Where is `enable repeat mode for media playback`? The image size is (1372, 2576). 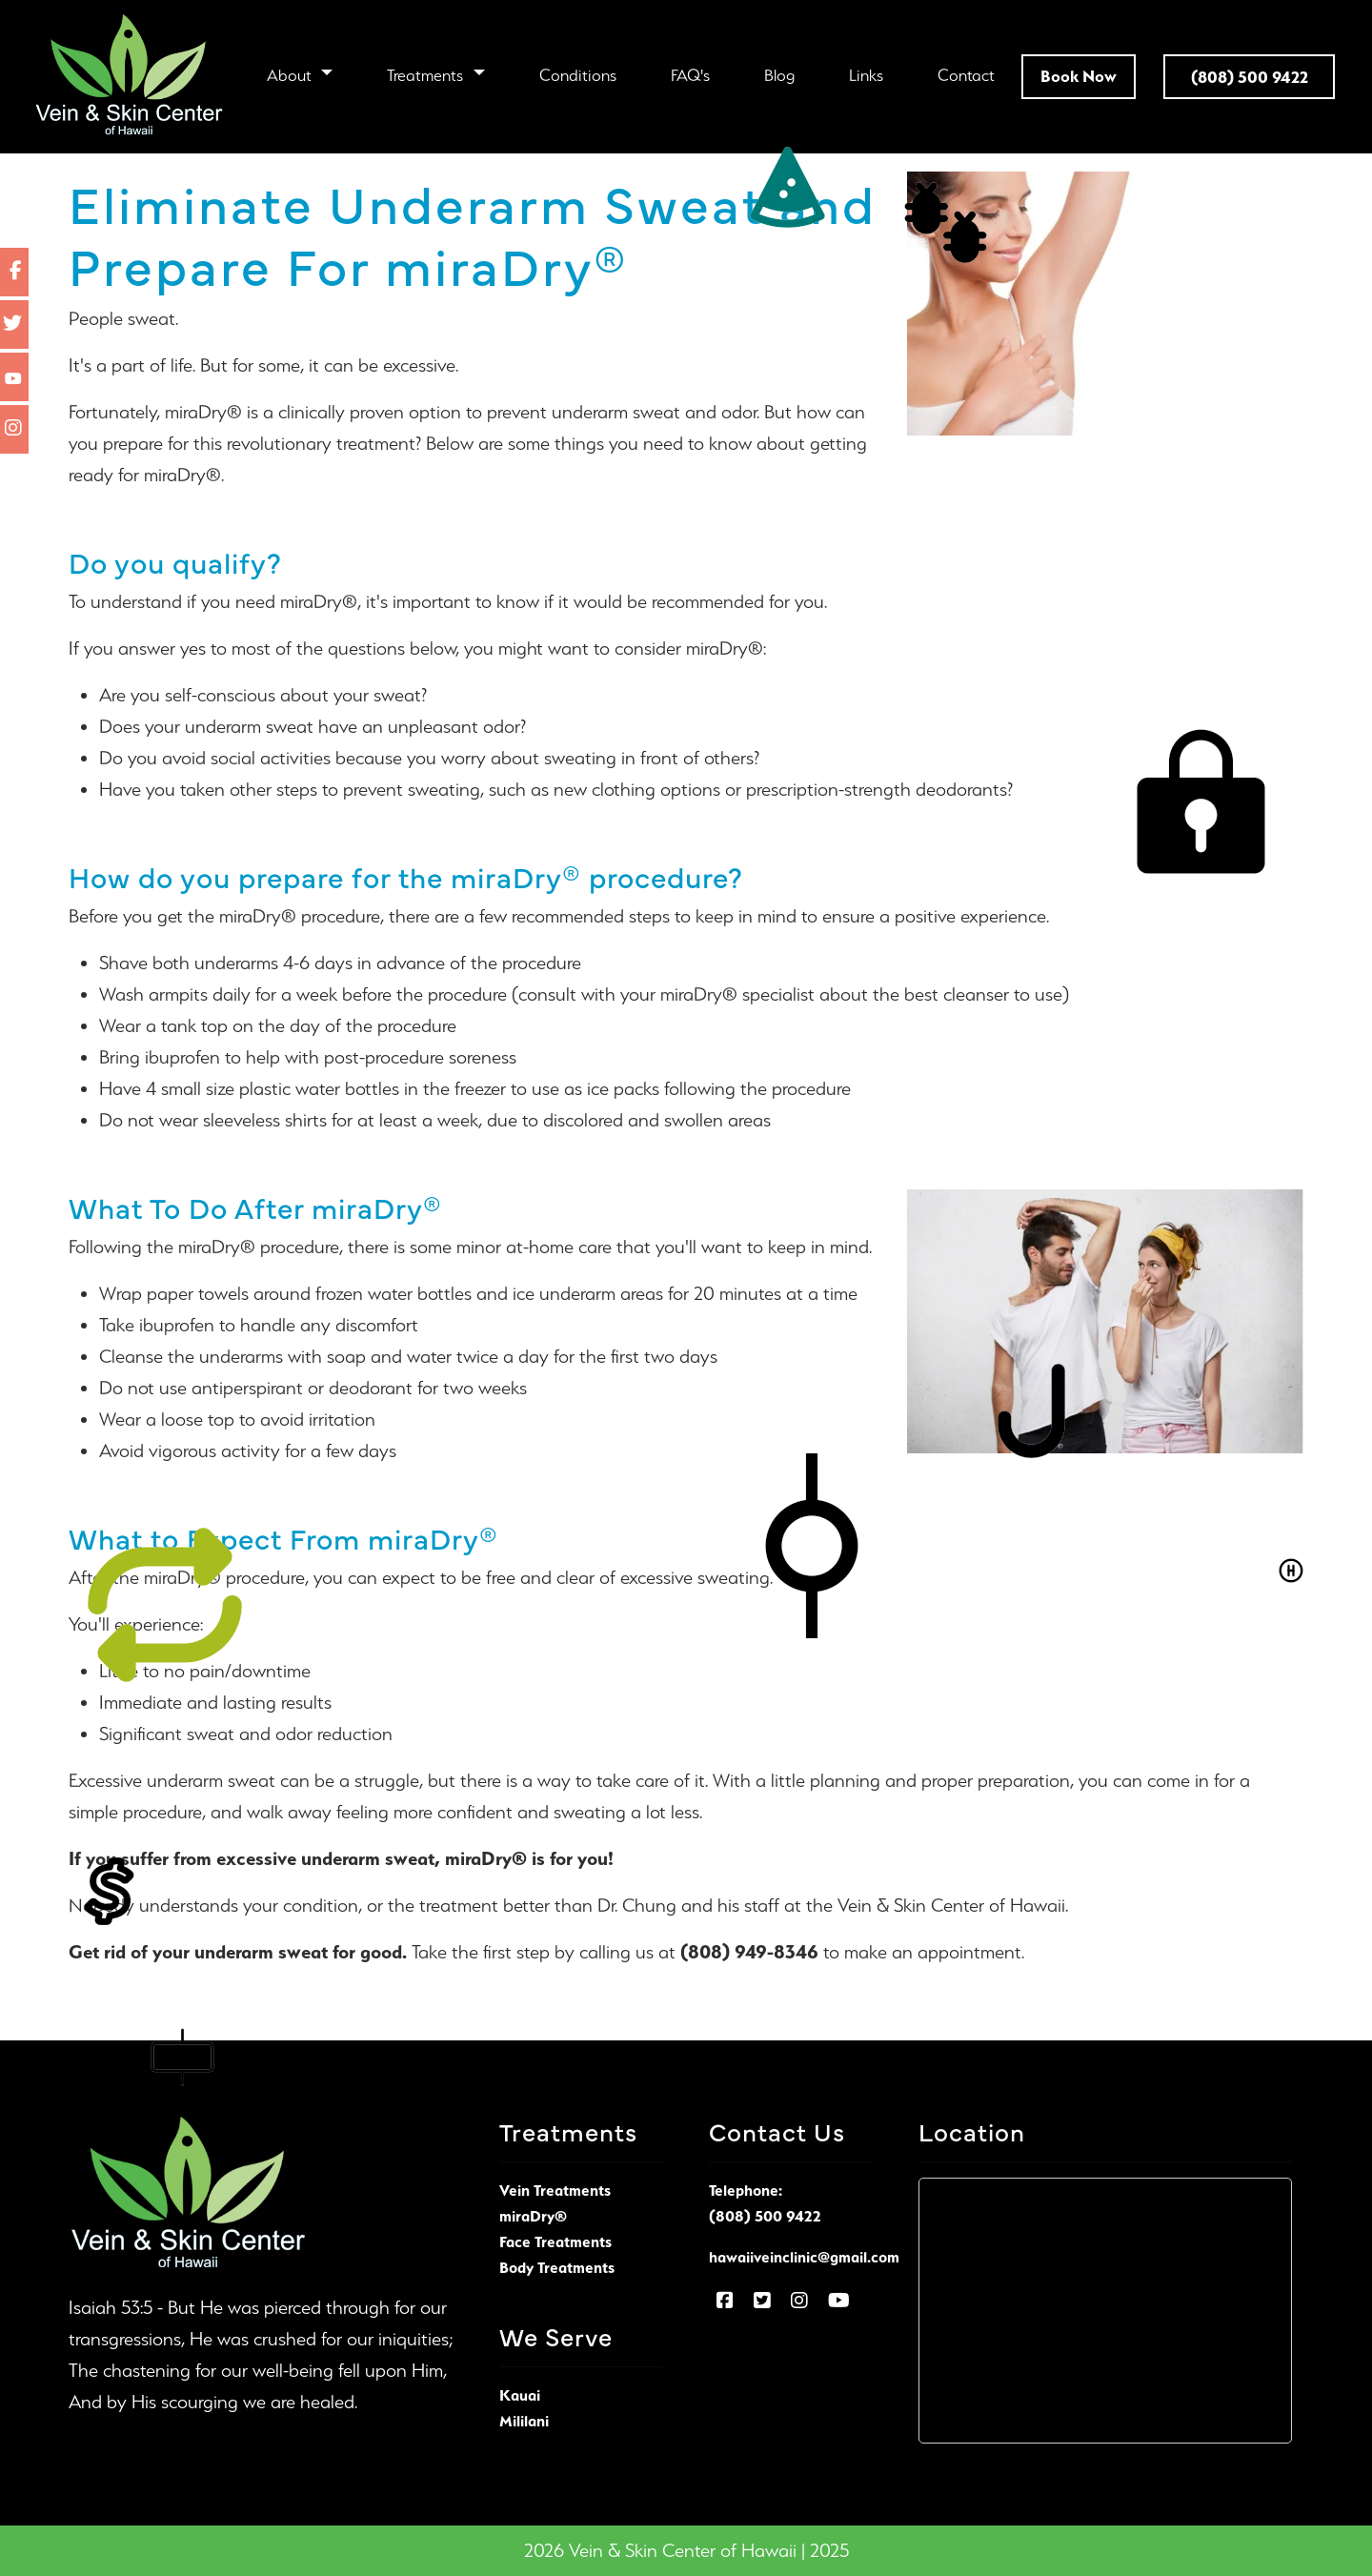
enable repeat mode for media playback is located at coordinates (165, 1605).